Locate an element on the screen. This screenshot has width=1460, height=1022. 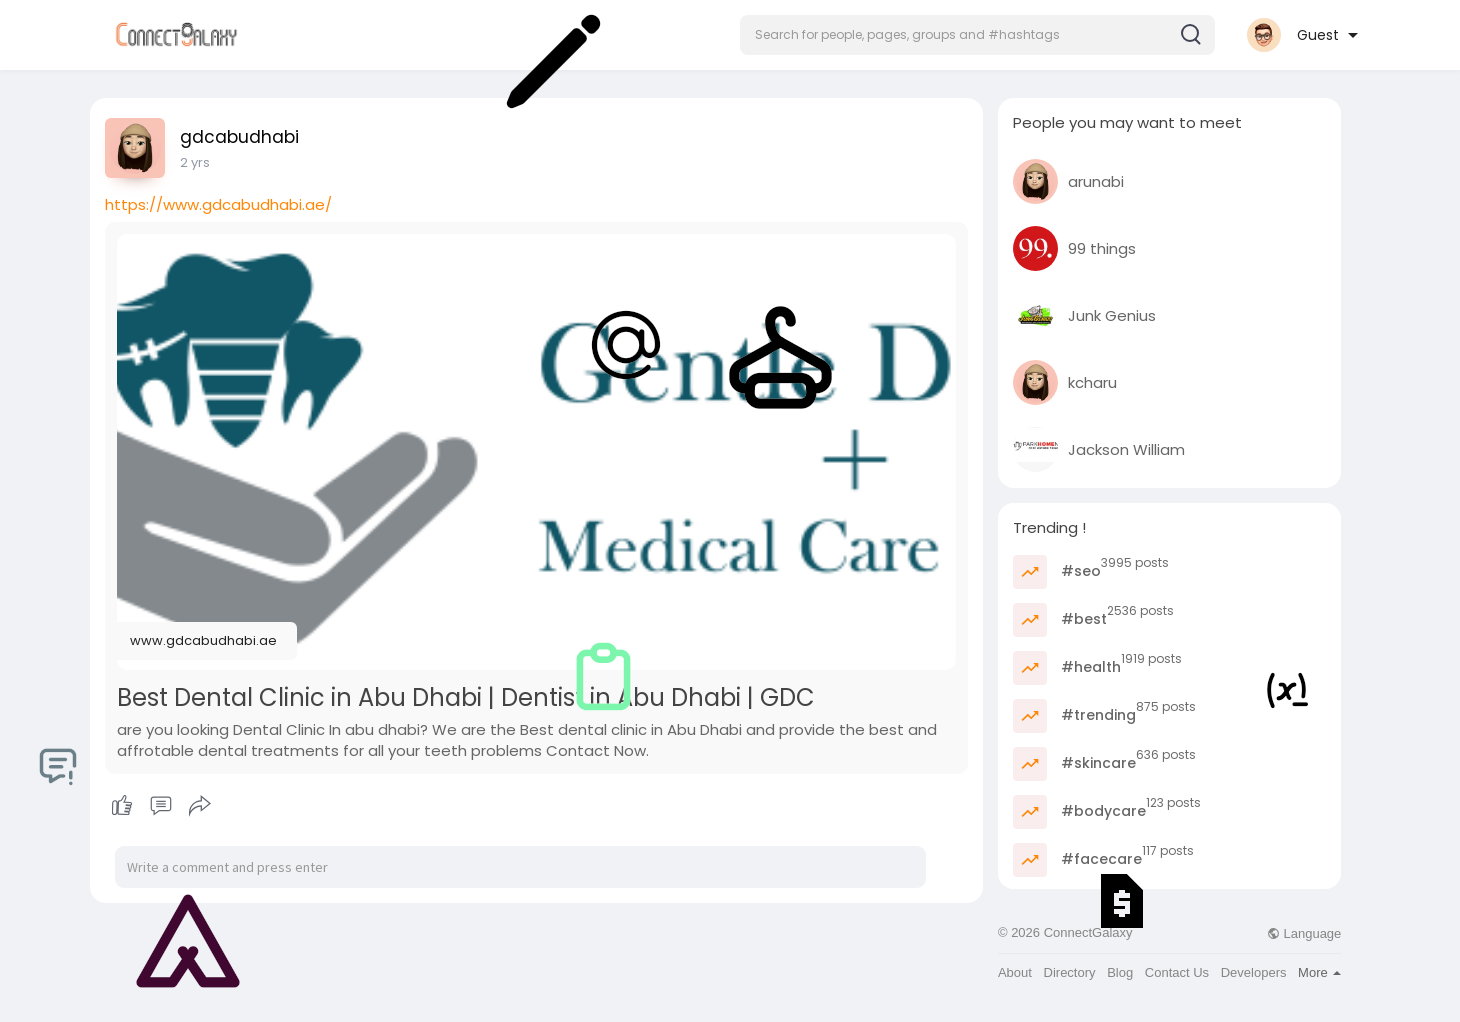
remove a variable from an equation or formula is located at coordinates (1286, 690).